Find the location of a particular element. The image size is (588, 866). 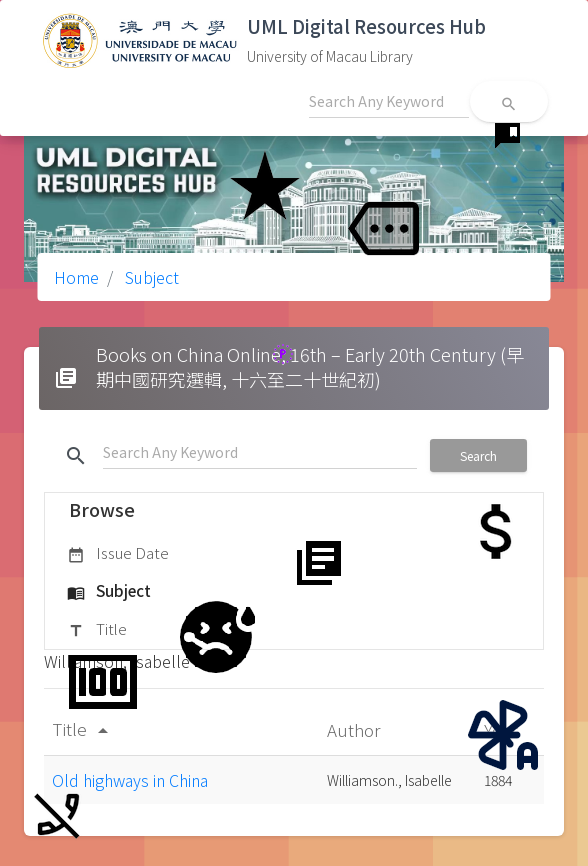

access your document library is located at coordinates (319, 563).